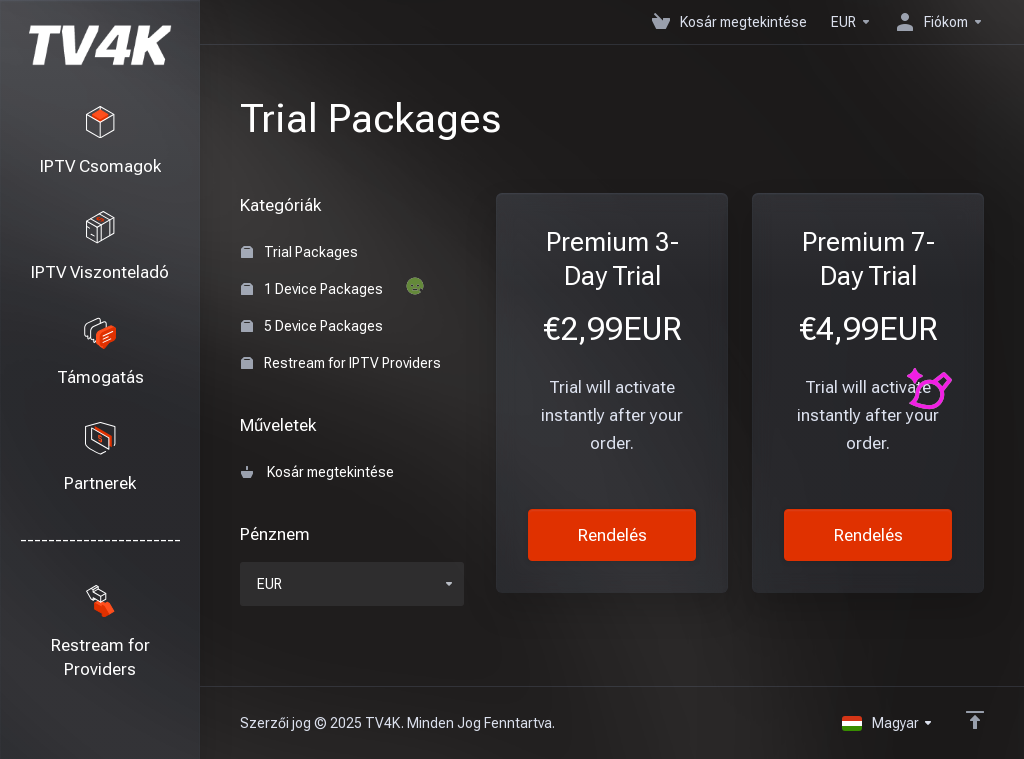 This screenshot has height=759, width=1024. I want to click on access AI-powered brush or painting tools, so click(930, 391).